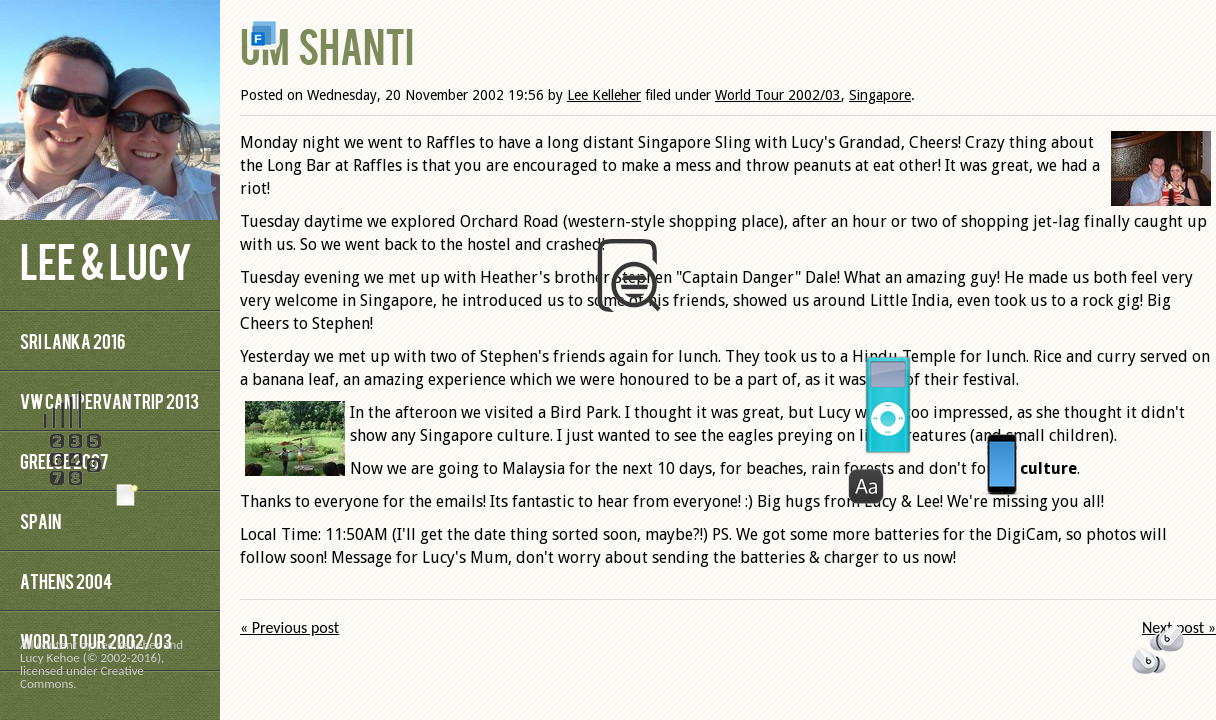 This screenshot has width=1216, height=720. Describe the element at coordinates (127, 495) in the screenshot. I see `create a new document` at that location.